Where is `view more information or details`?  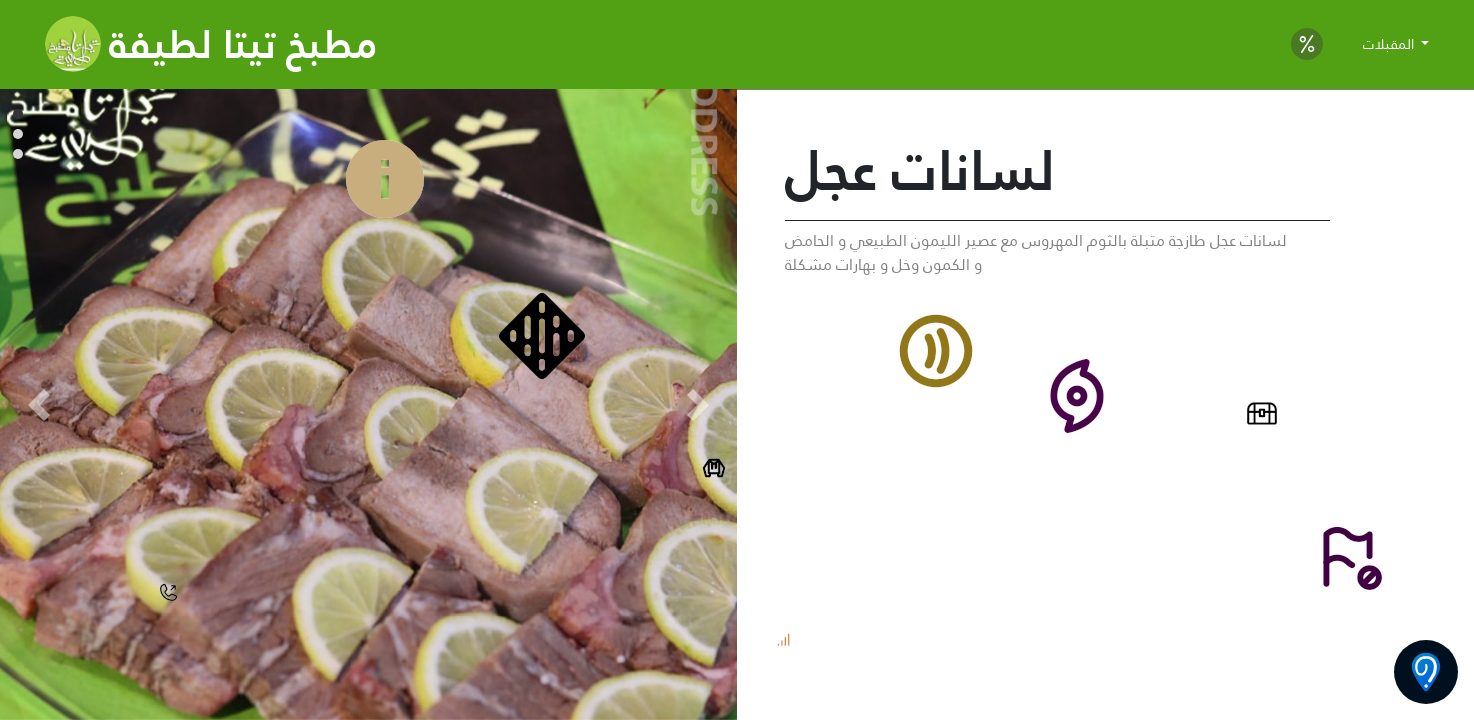
view more information or details is located at coordinates (385, 179).